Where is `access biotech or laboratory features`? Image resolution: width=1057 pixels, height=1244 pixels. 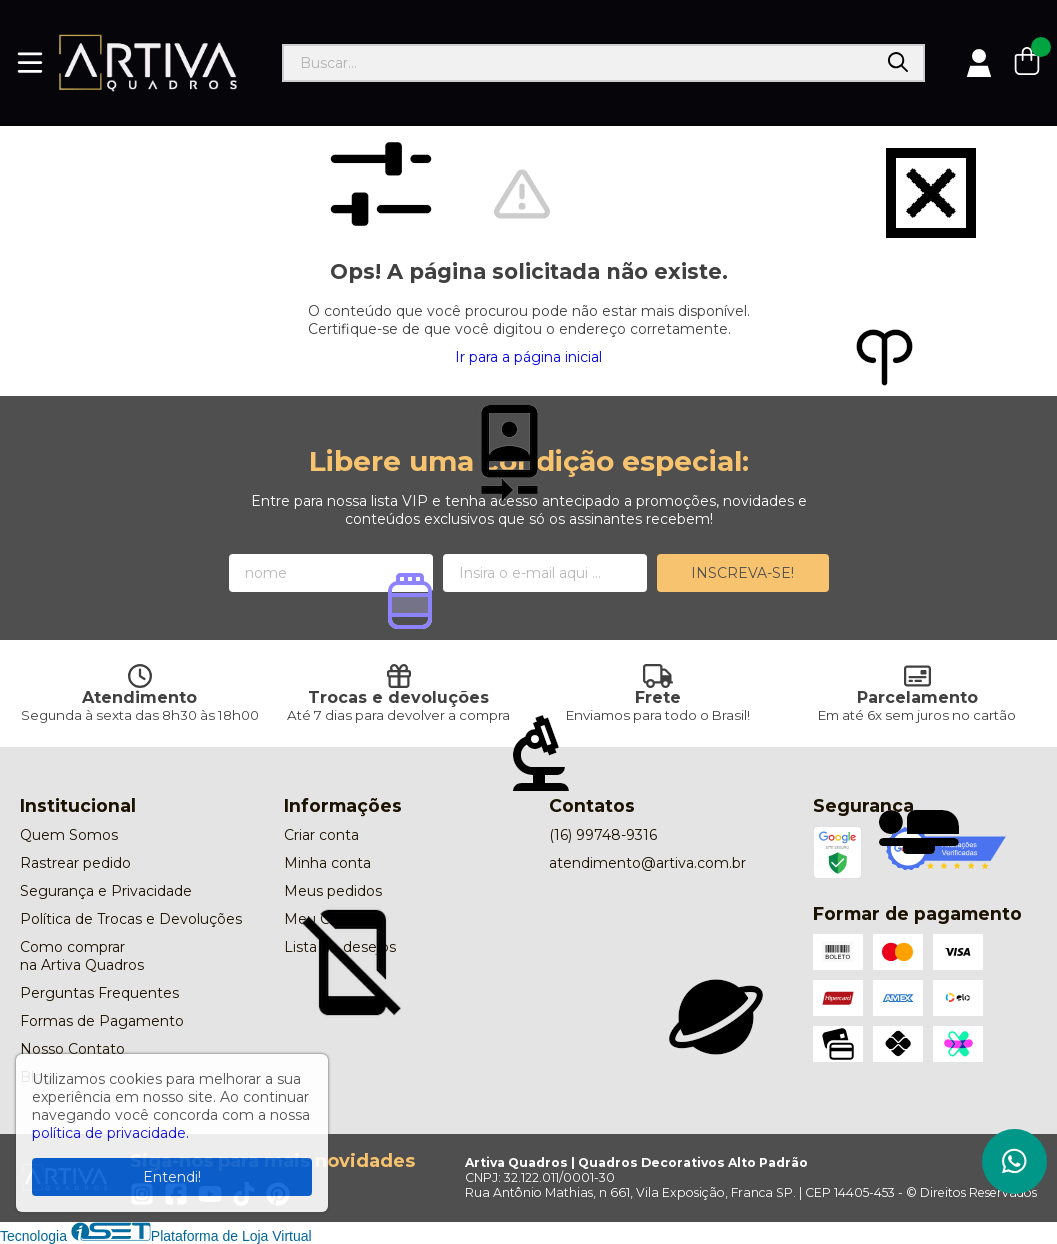
access biotech or laboratory features is located at coordinates (541, 755).